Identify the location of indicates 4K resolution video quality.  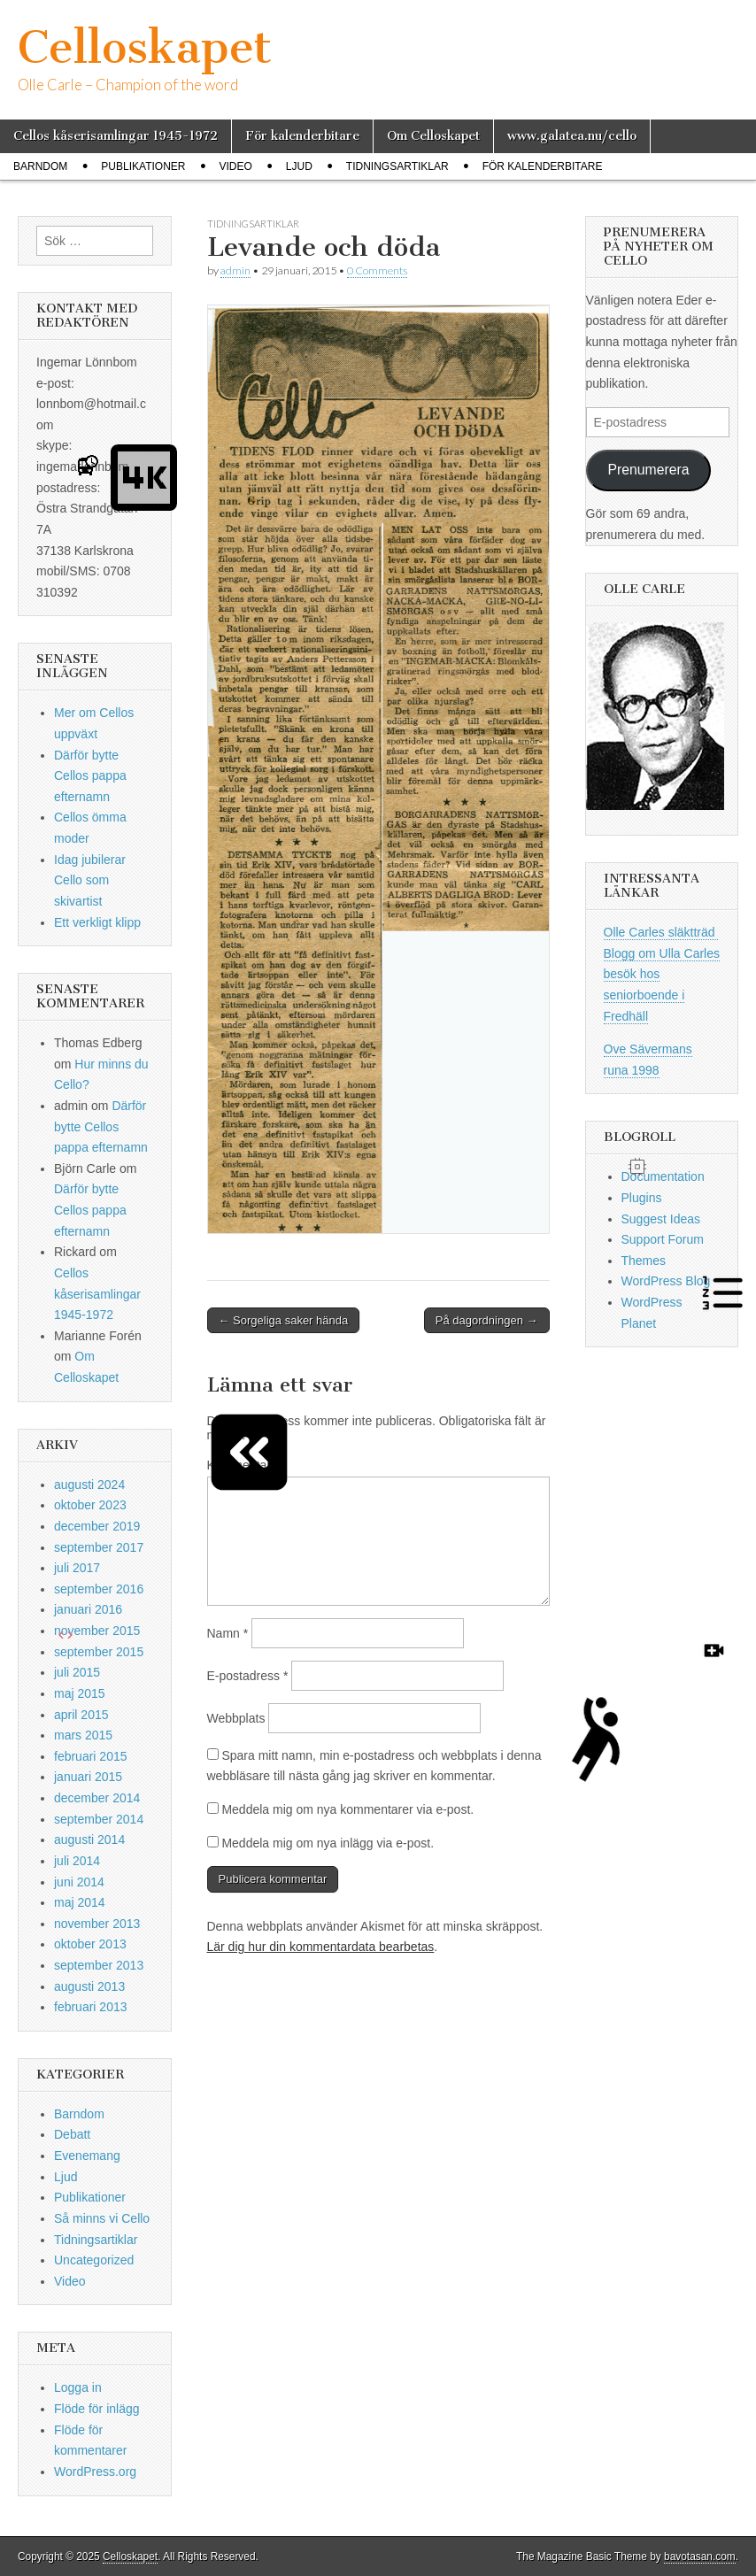
(143, 477).